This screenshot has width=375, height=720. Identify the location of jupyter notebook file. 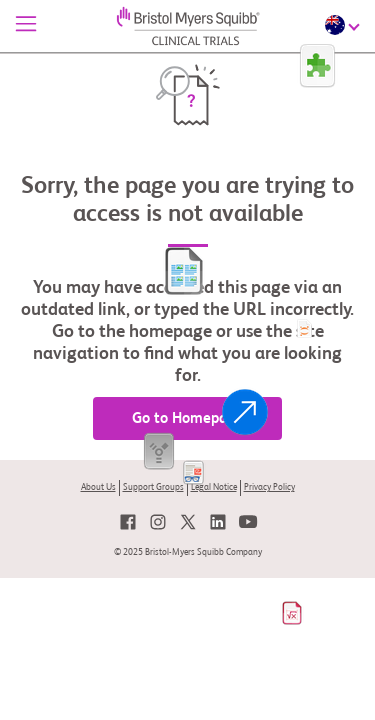
(304, 328).